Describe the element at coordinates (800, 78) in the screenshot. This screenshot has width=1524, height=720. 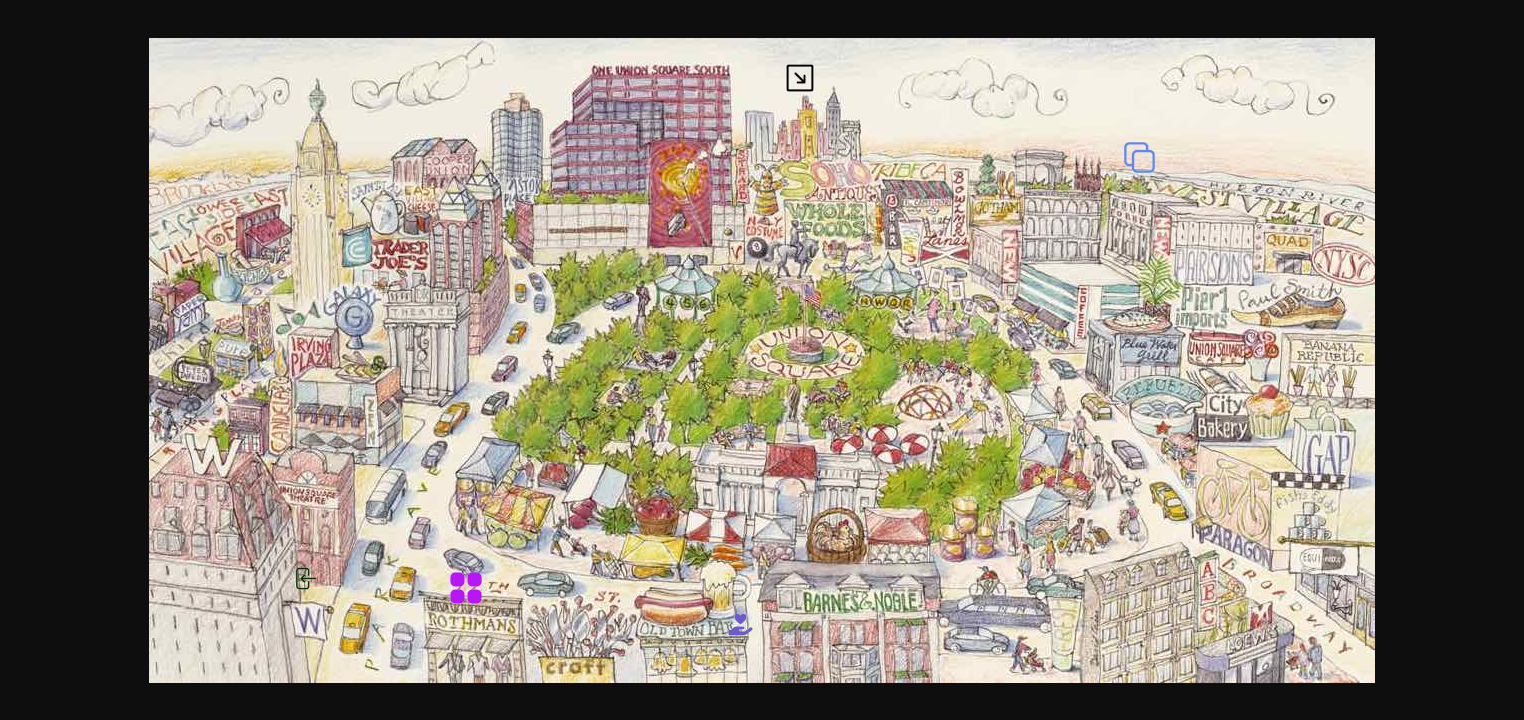
I see `navigate to the next item diagonally` at that location.